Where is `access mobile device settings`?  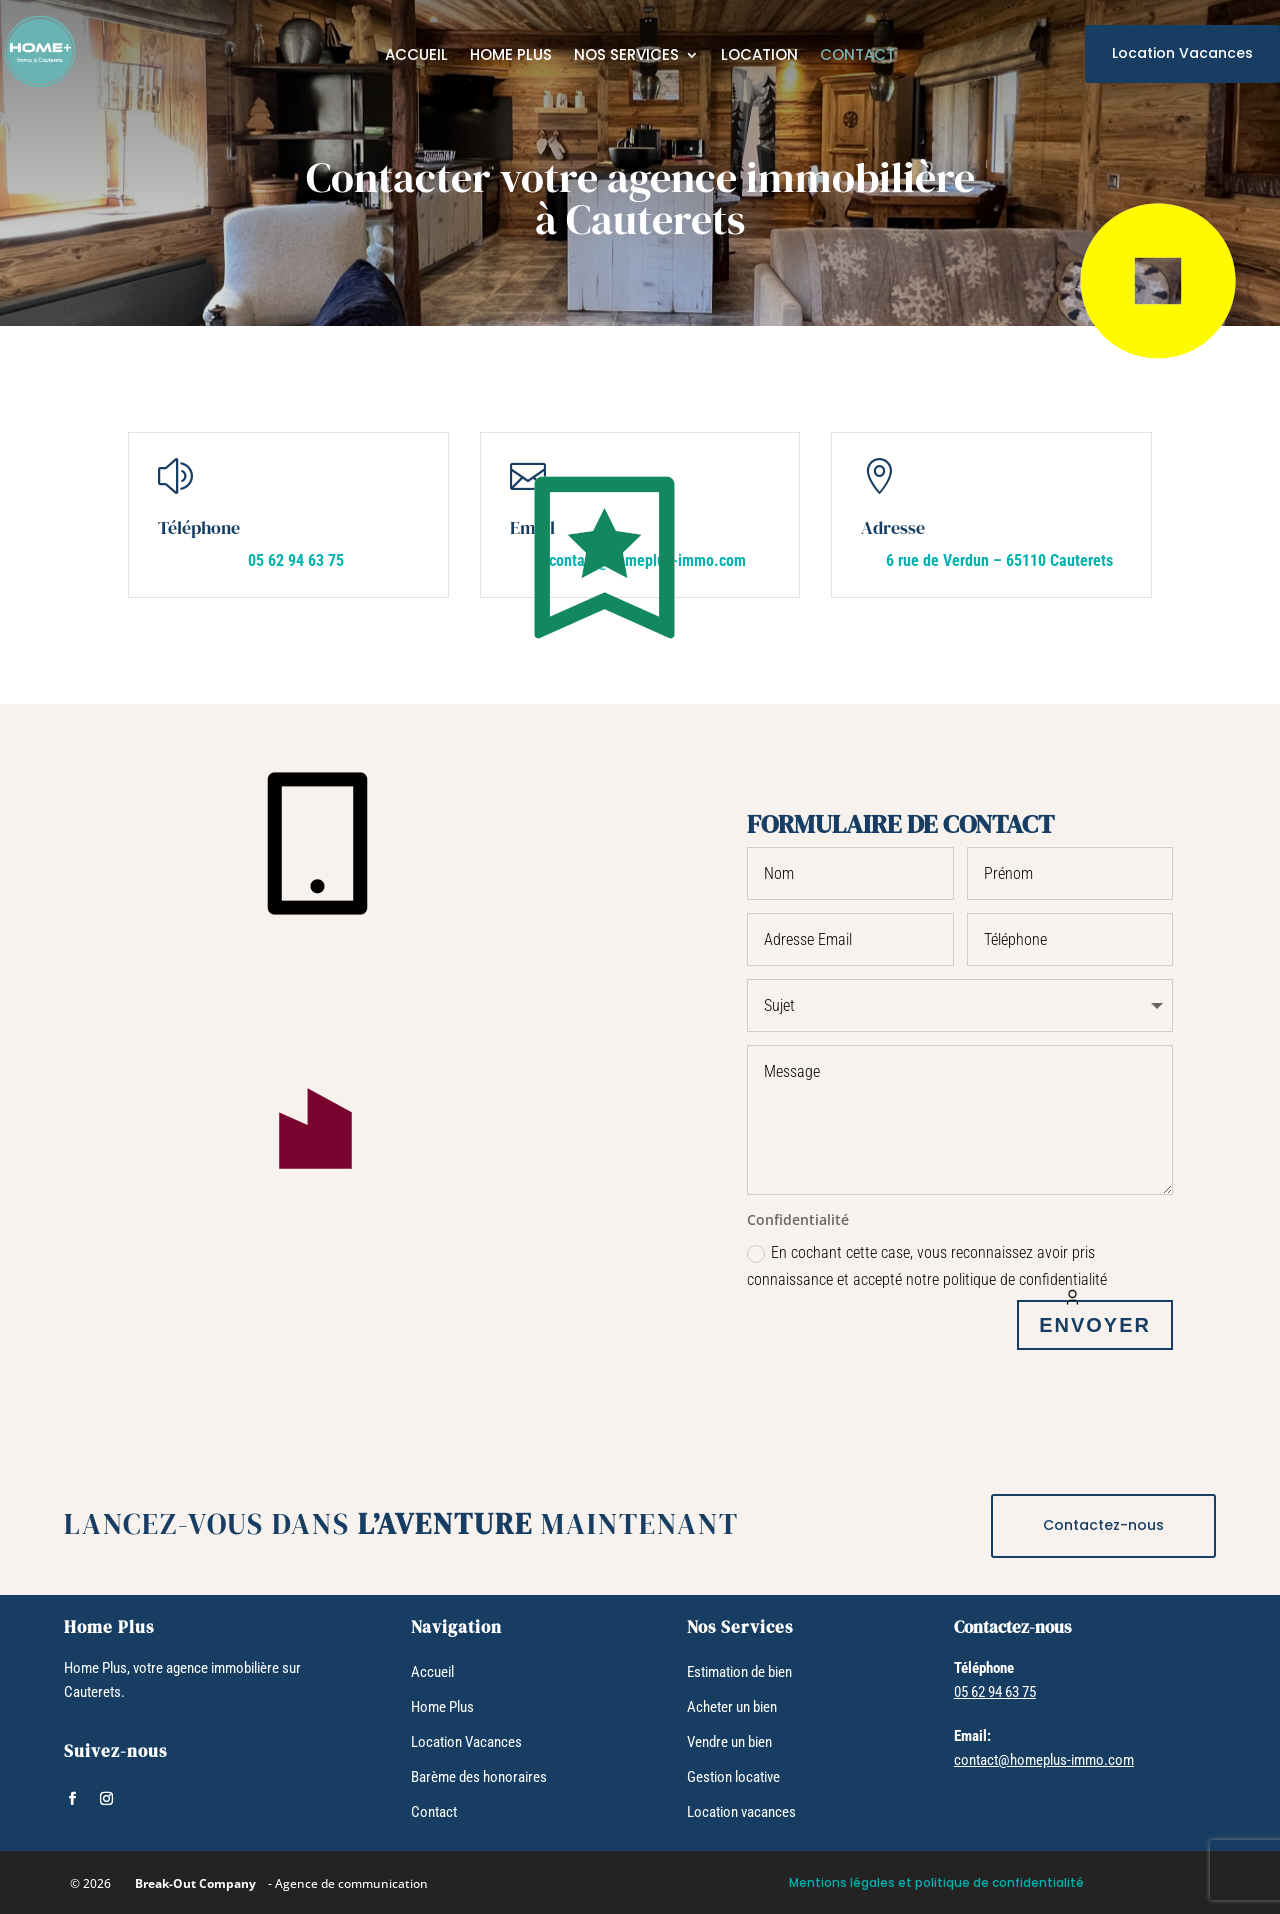 access mobile device settings is located at coordinates (317, 843).